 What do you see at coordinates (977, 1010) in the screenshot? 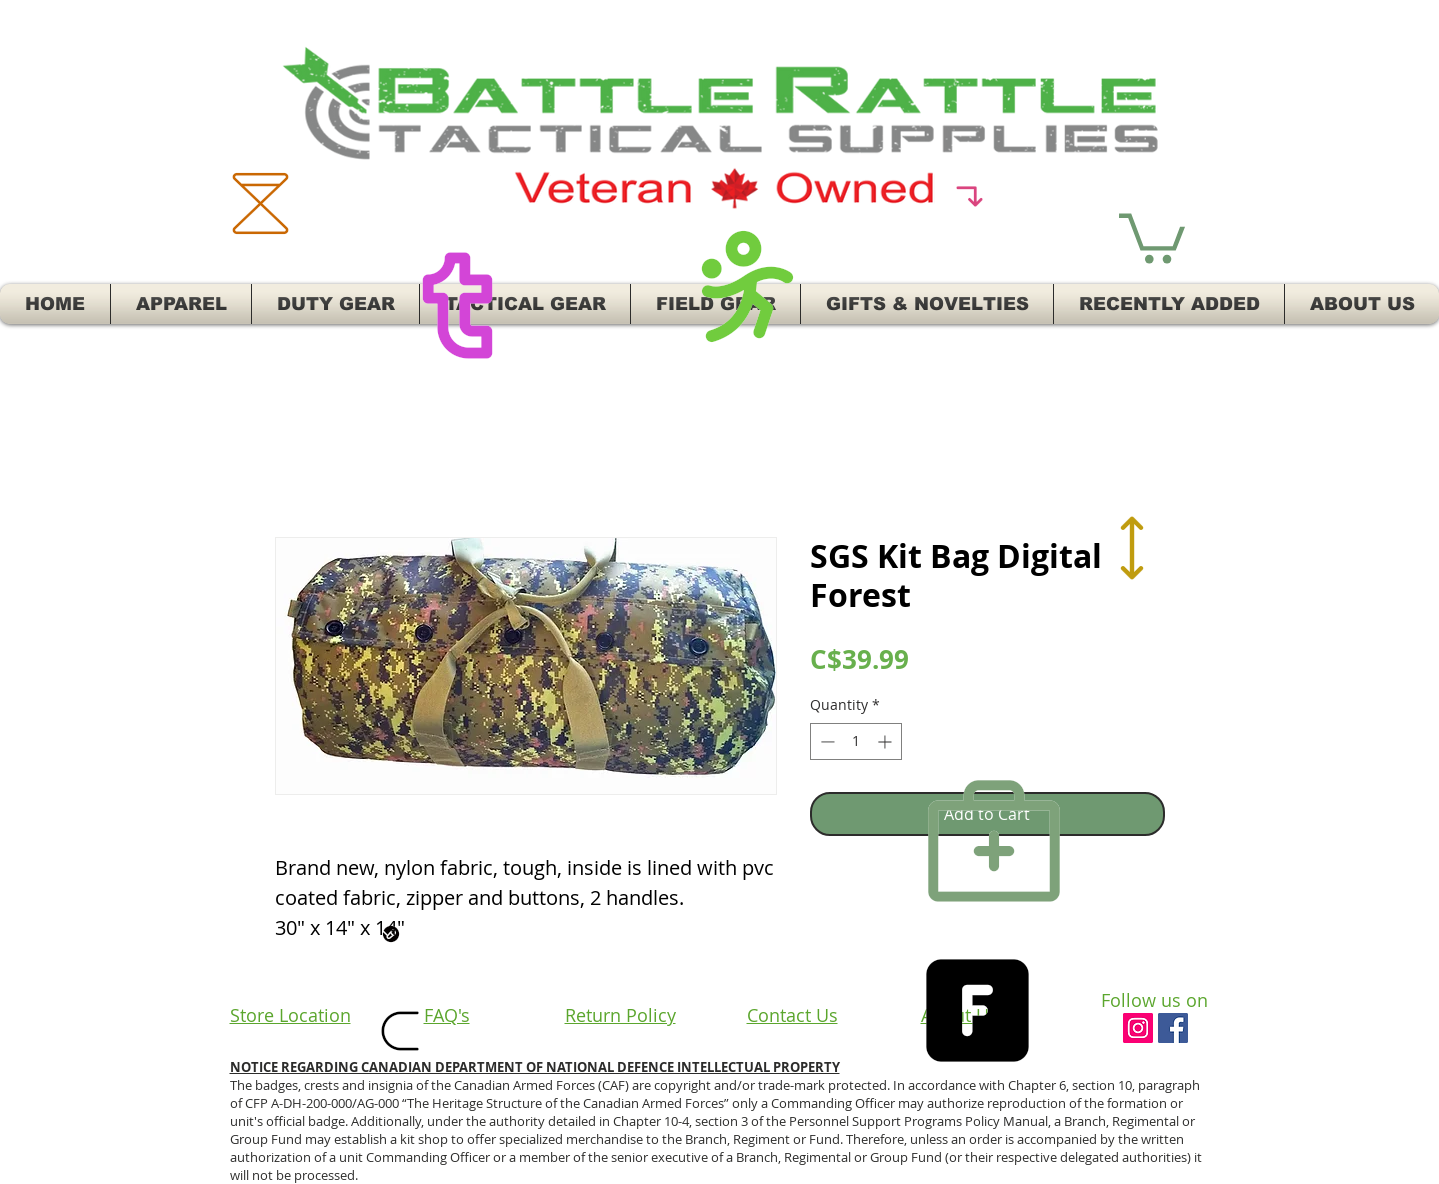
I see `facebook app or social media shortcut` at bounding box center [977, 1010].